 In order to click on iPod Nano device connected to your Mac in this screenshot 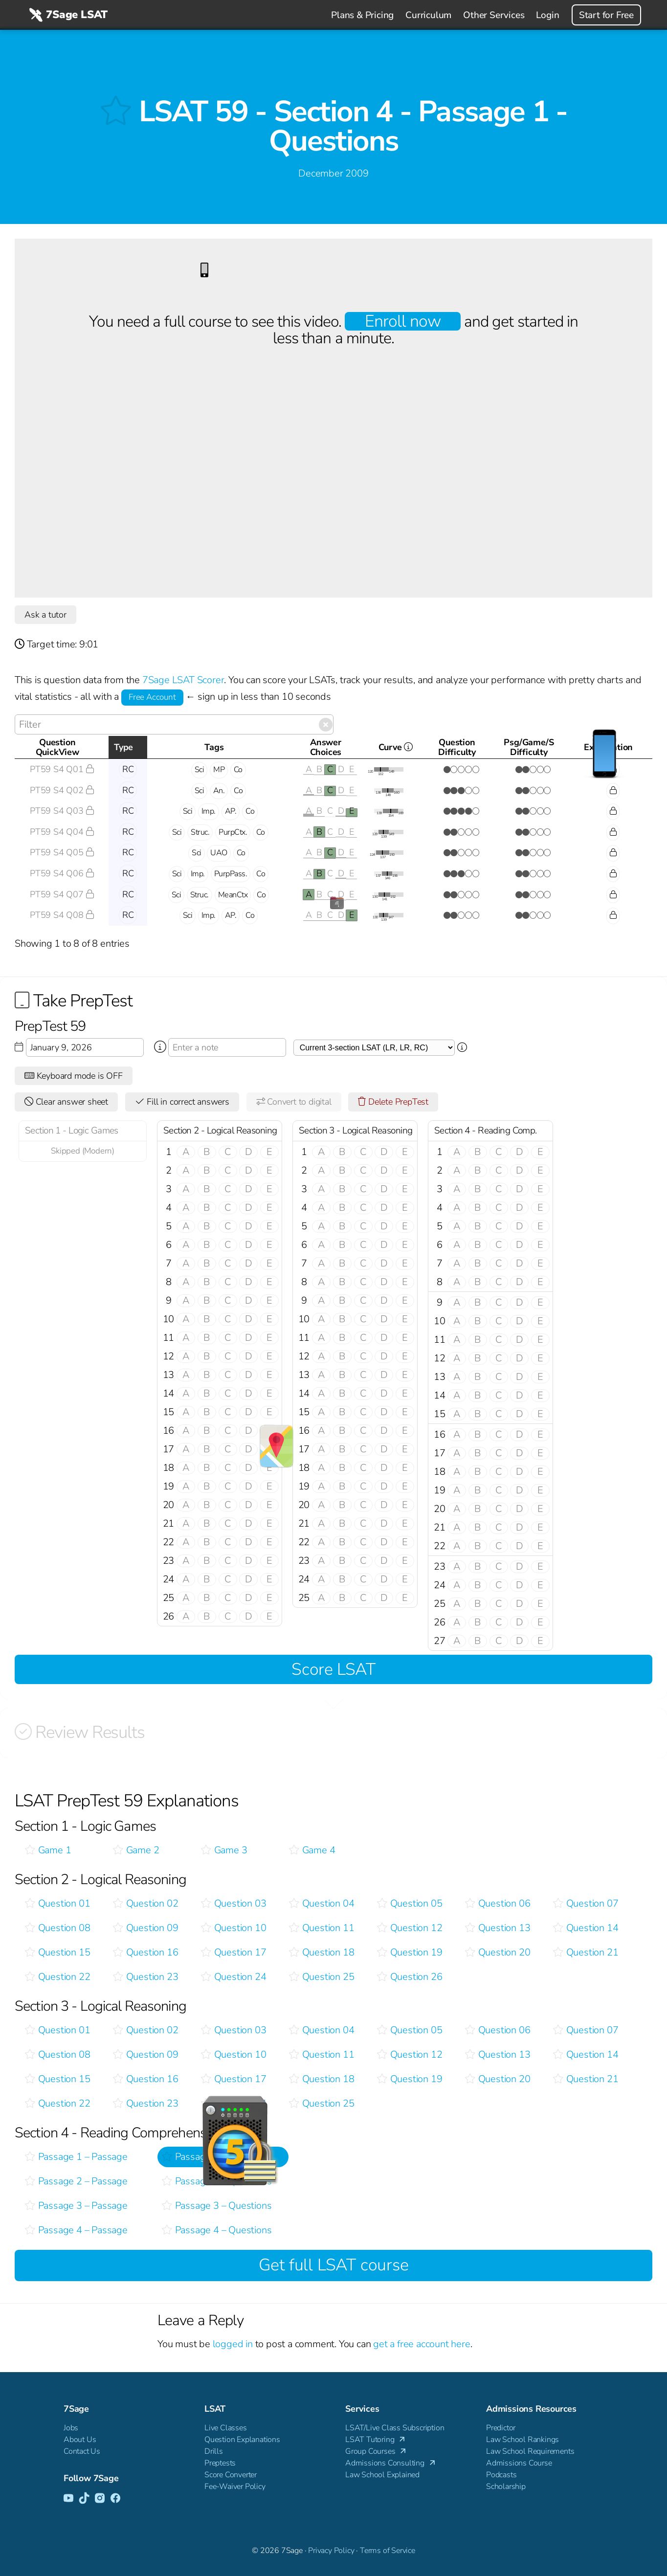, I will do `click(204, 270)`.